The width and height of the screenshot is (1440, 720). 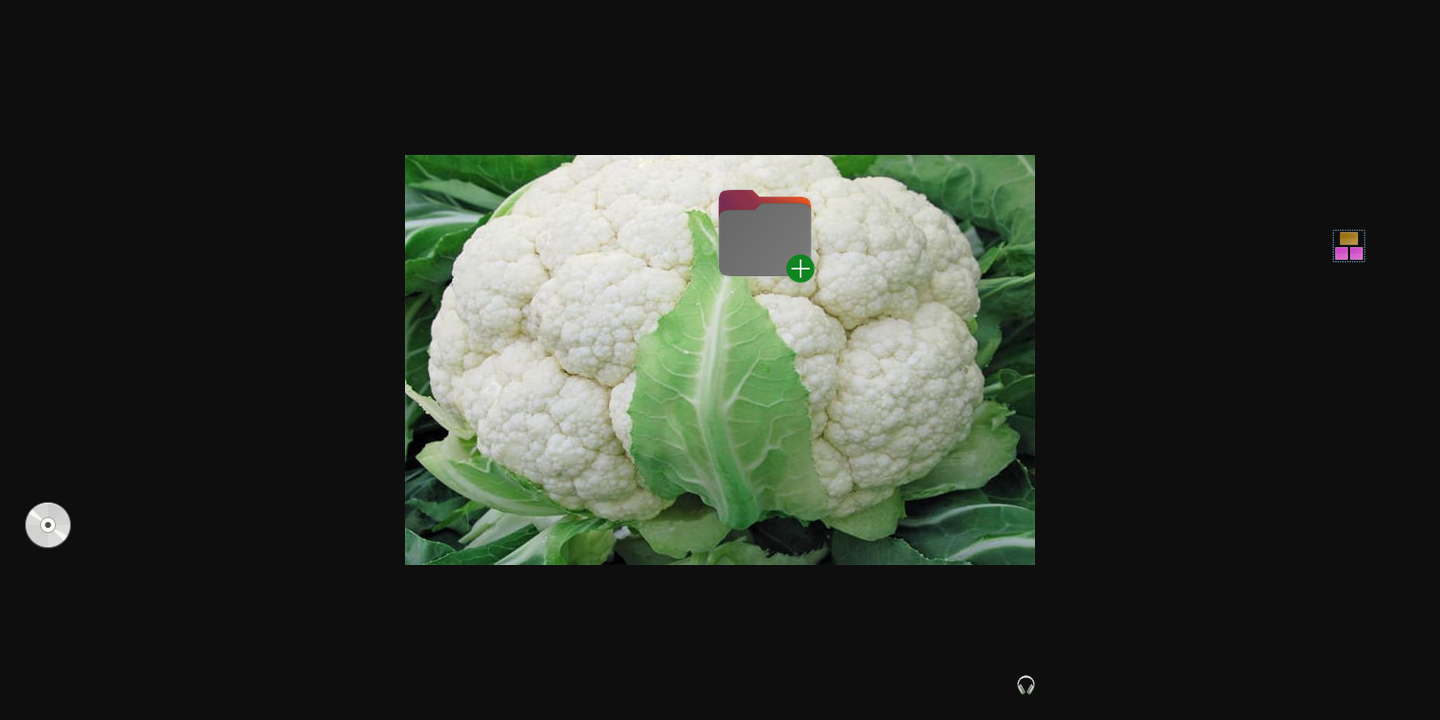 I want to click on indicates a DVD-RAM disc or optical media device, so click(x=48, y=525).